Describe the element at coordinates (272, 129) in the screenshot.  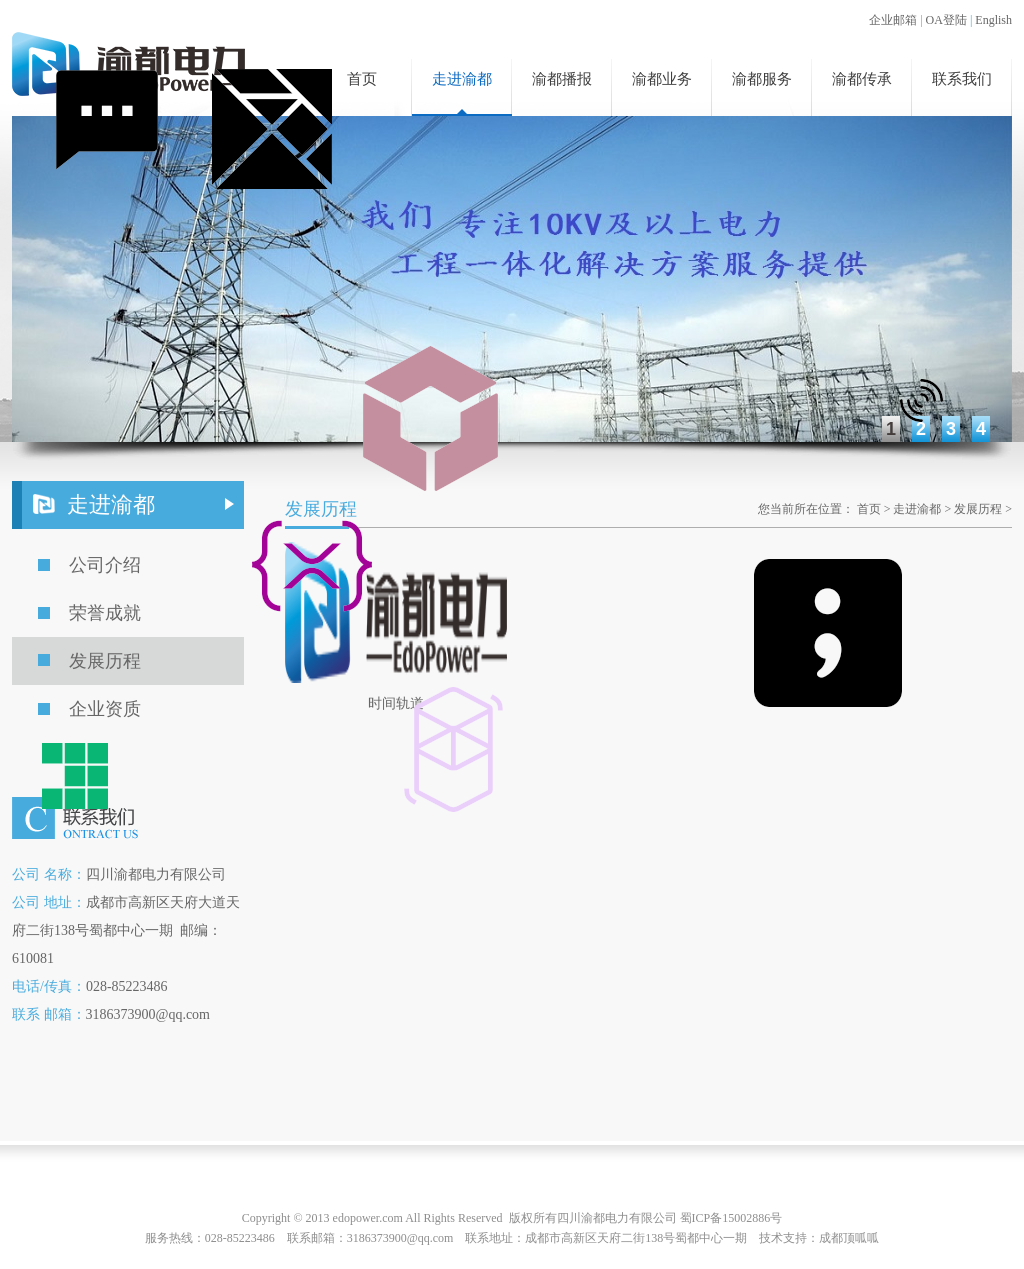
I see `elm programming language logo` at that location.